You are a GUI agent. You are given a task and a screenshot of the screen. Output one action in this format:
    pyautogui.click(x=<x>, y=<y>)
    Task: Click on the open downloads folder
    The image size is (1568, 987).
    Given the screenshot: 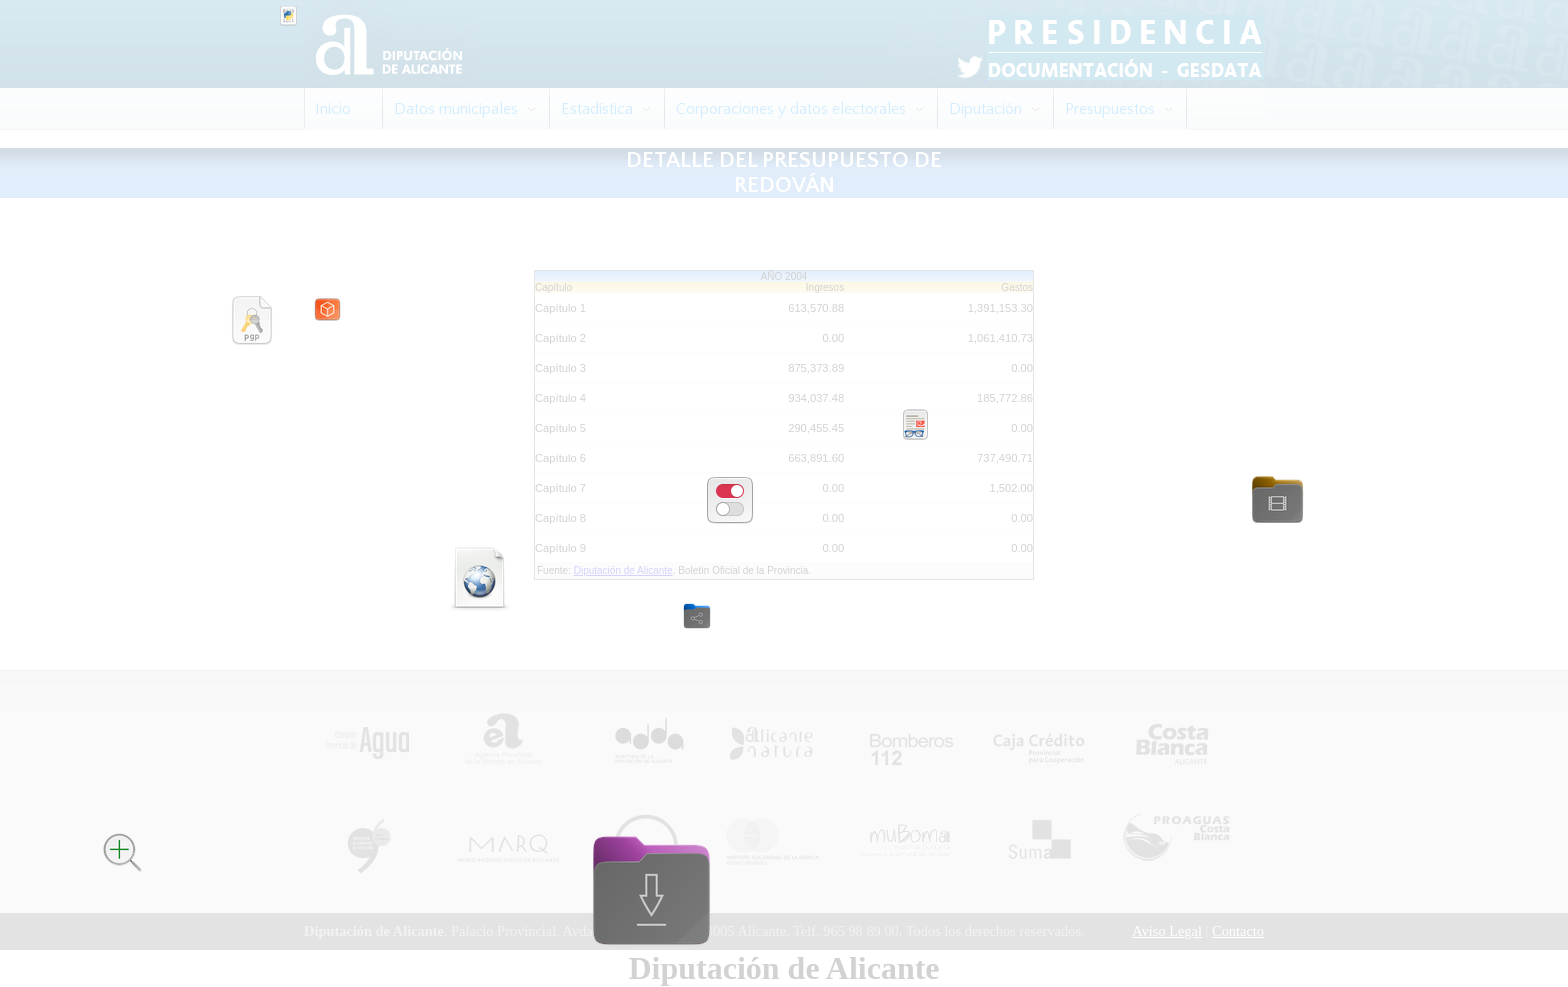 What is the action you would take?
    pyautogui.click(x=651, y=890)
    